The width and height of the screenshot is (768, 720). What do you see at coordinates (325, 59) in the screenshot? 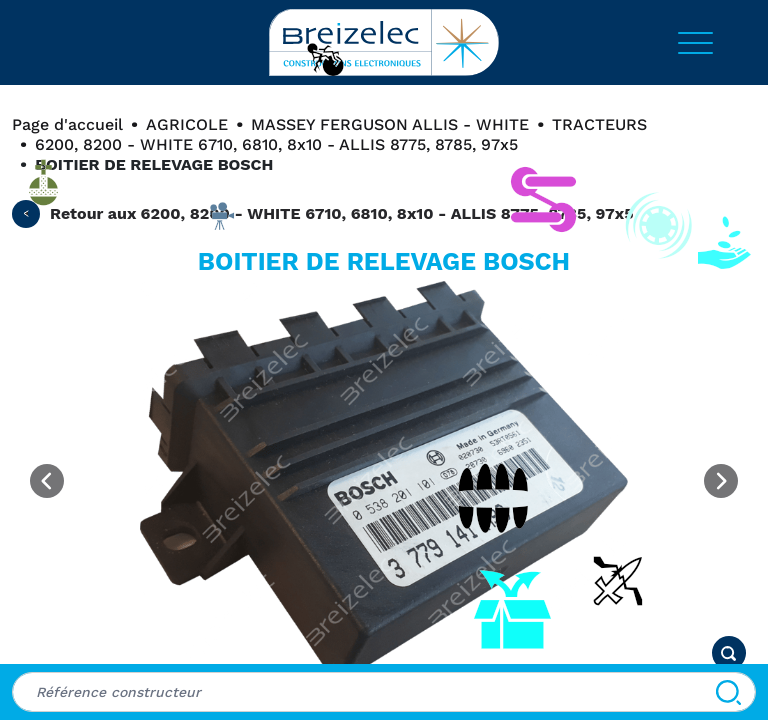
I see `indicates electrical or energy-based attack` at bounding box center [325, 59].